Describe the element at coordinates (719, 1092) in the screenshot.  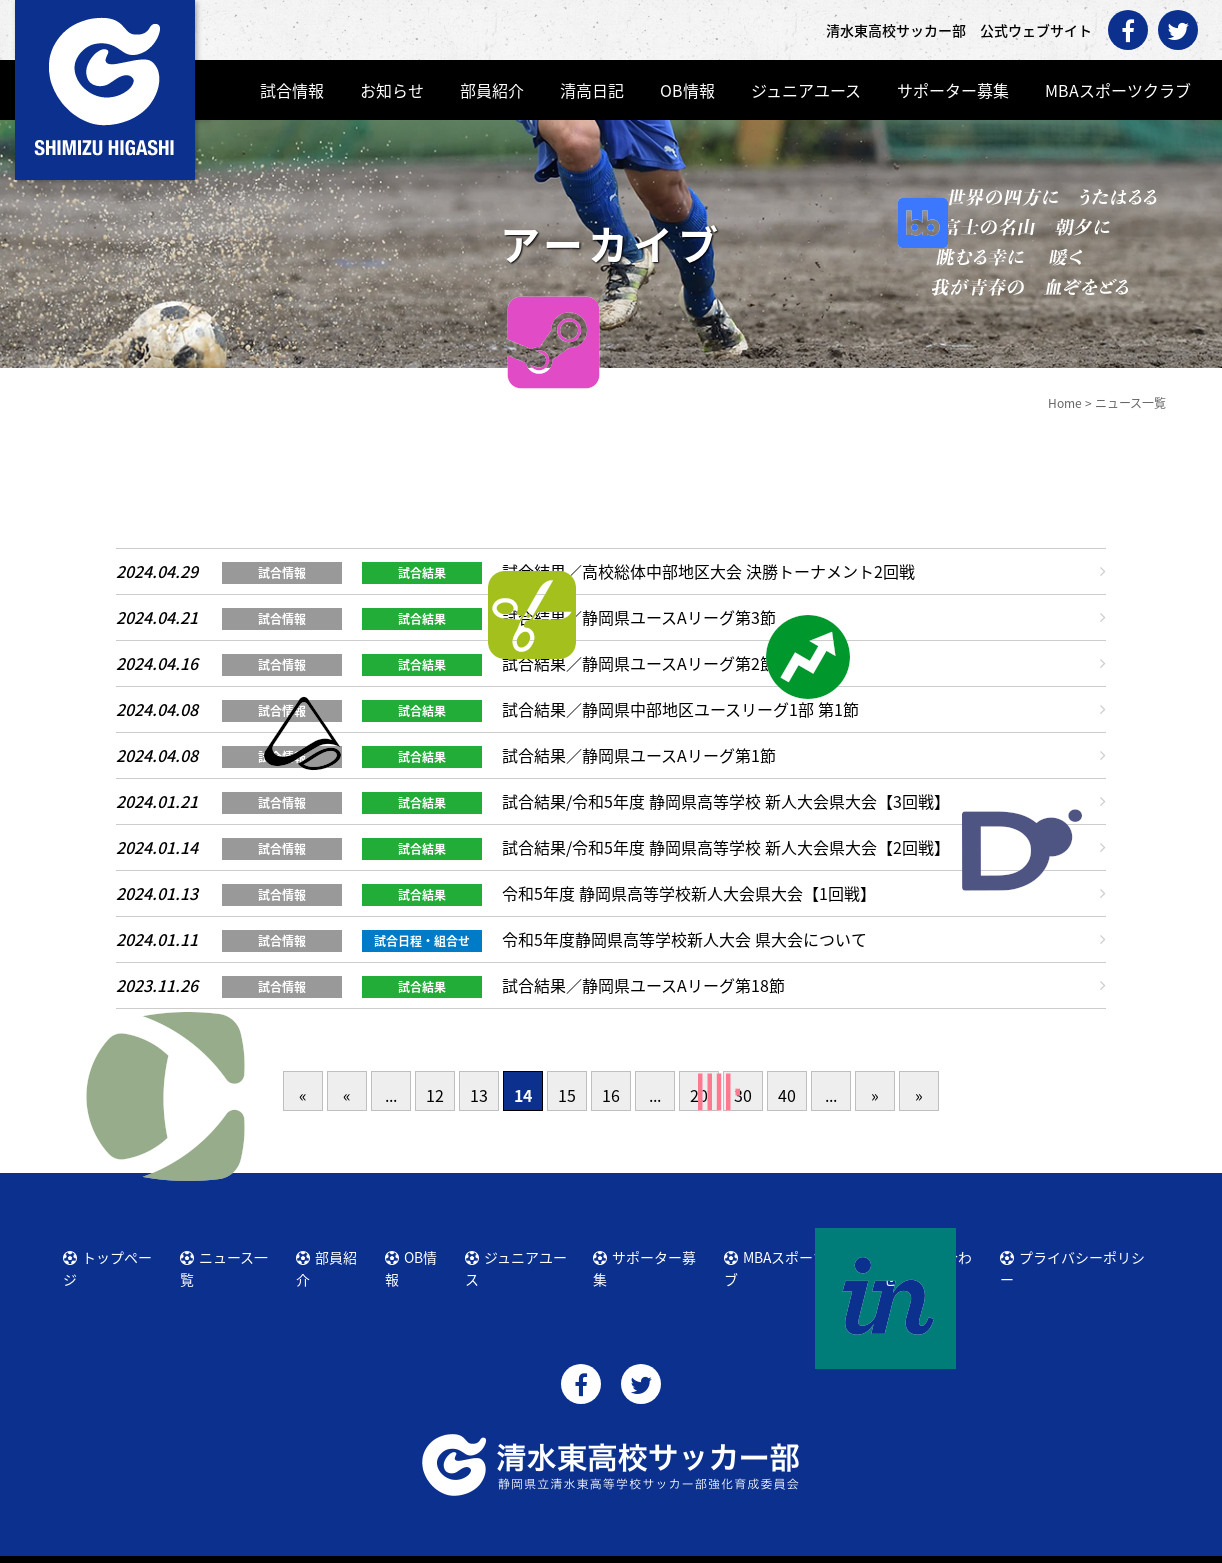
I see `clickhouse database service logo` at that location.